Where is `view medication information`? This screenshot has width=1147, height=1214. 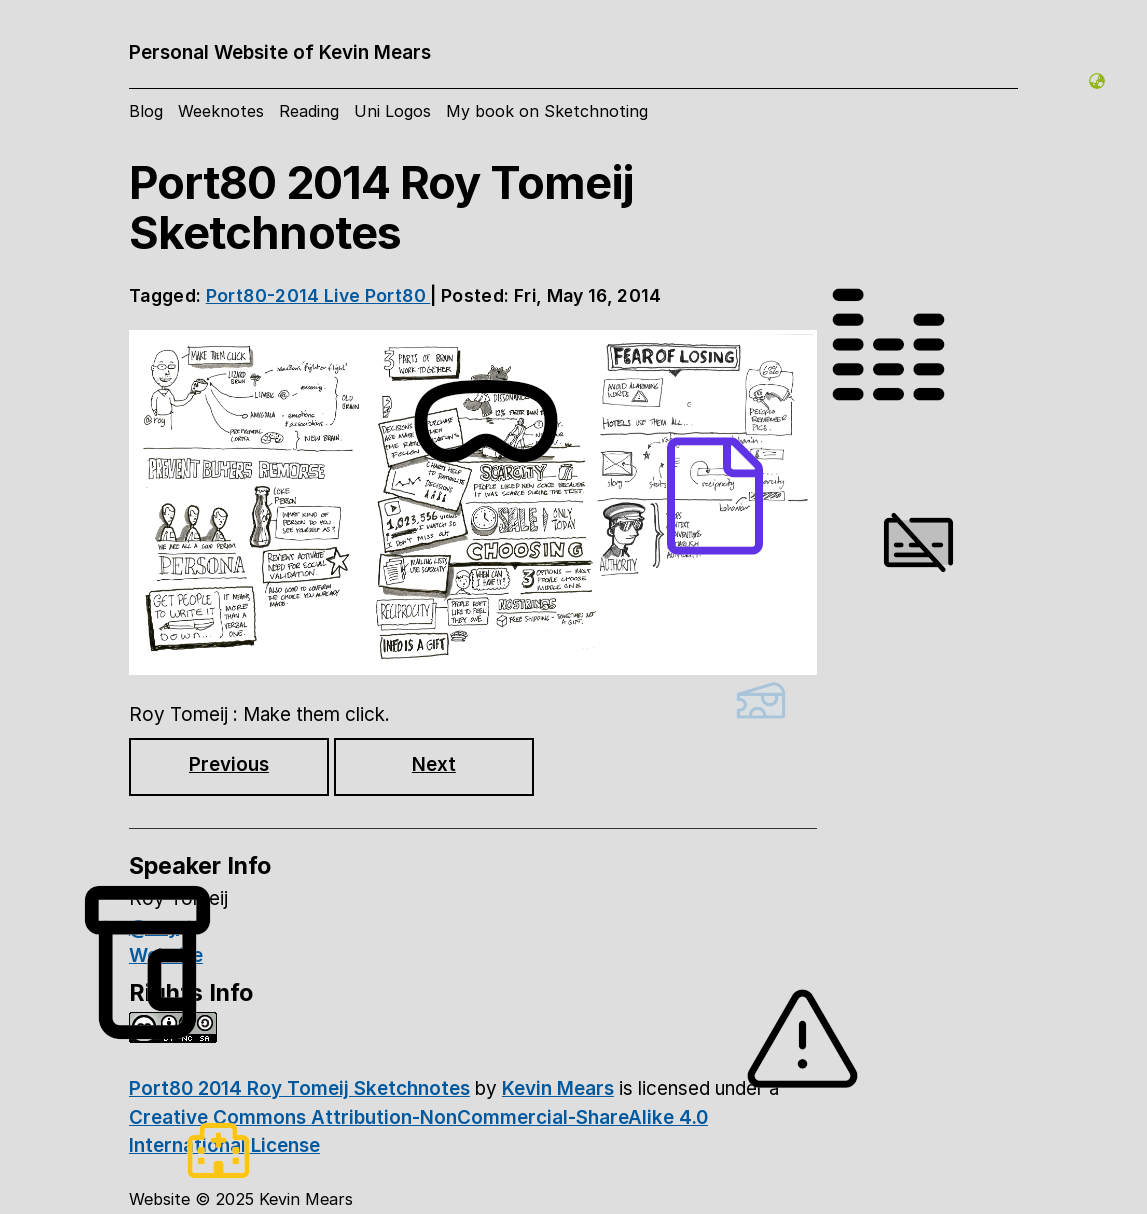
view medication information is located at coordinates (147, 962).